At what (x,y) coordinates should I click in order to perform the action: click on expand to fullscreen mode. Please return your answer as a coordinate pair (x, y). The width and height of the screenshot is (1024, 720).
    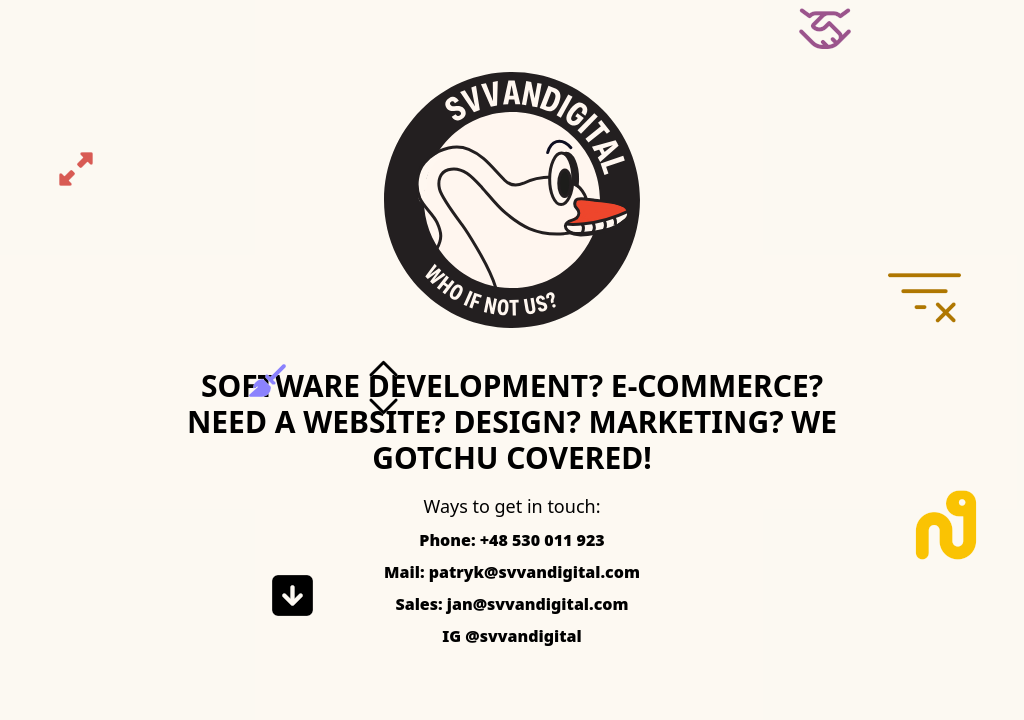
    Looking at the image, I should click on (76, 169).